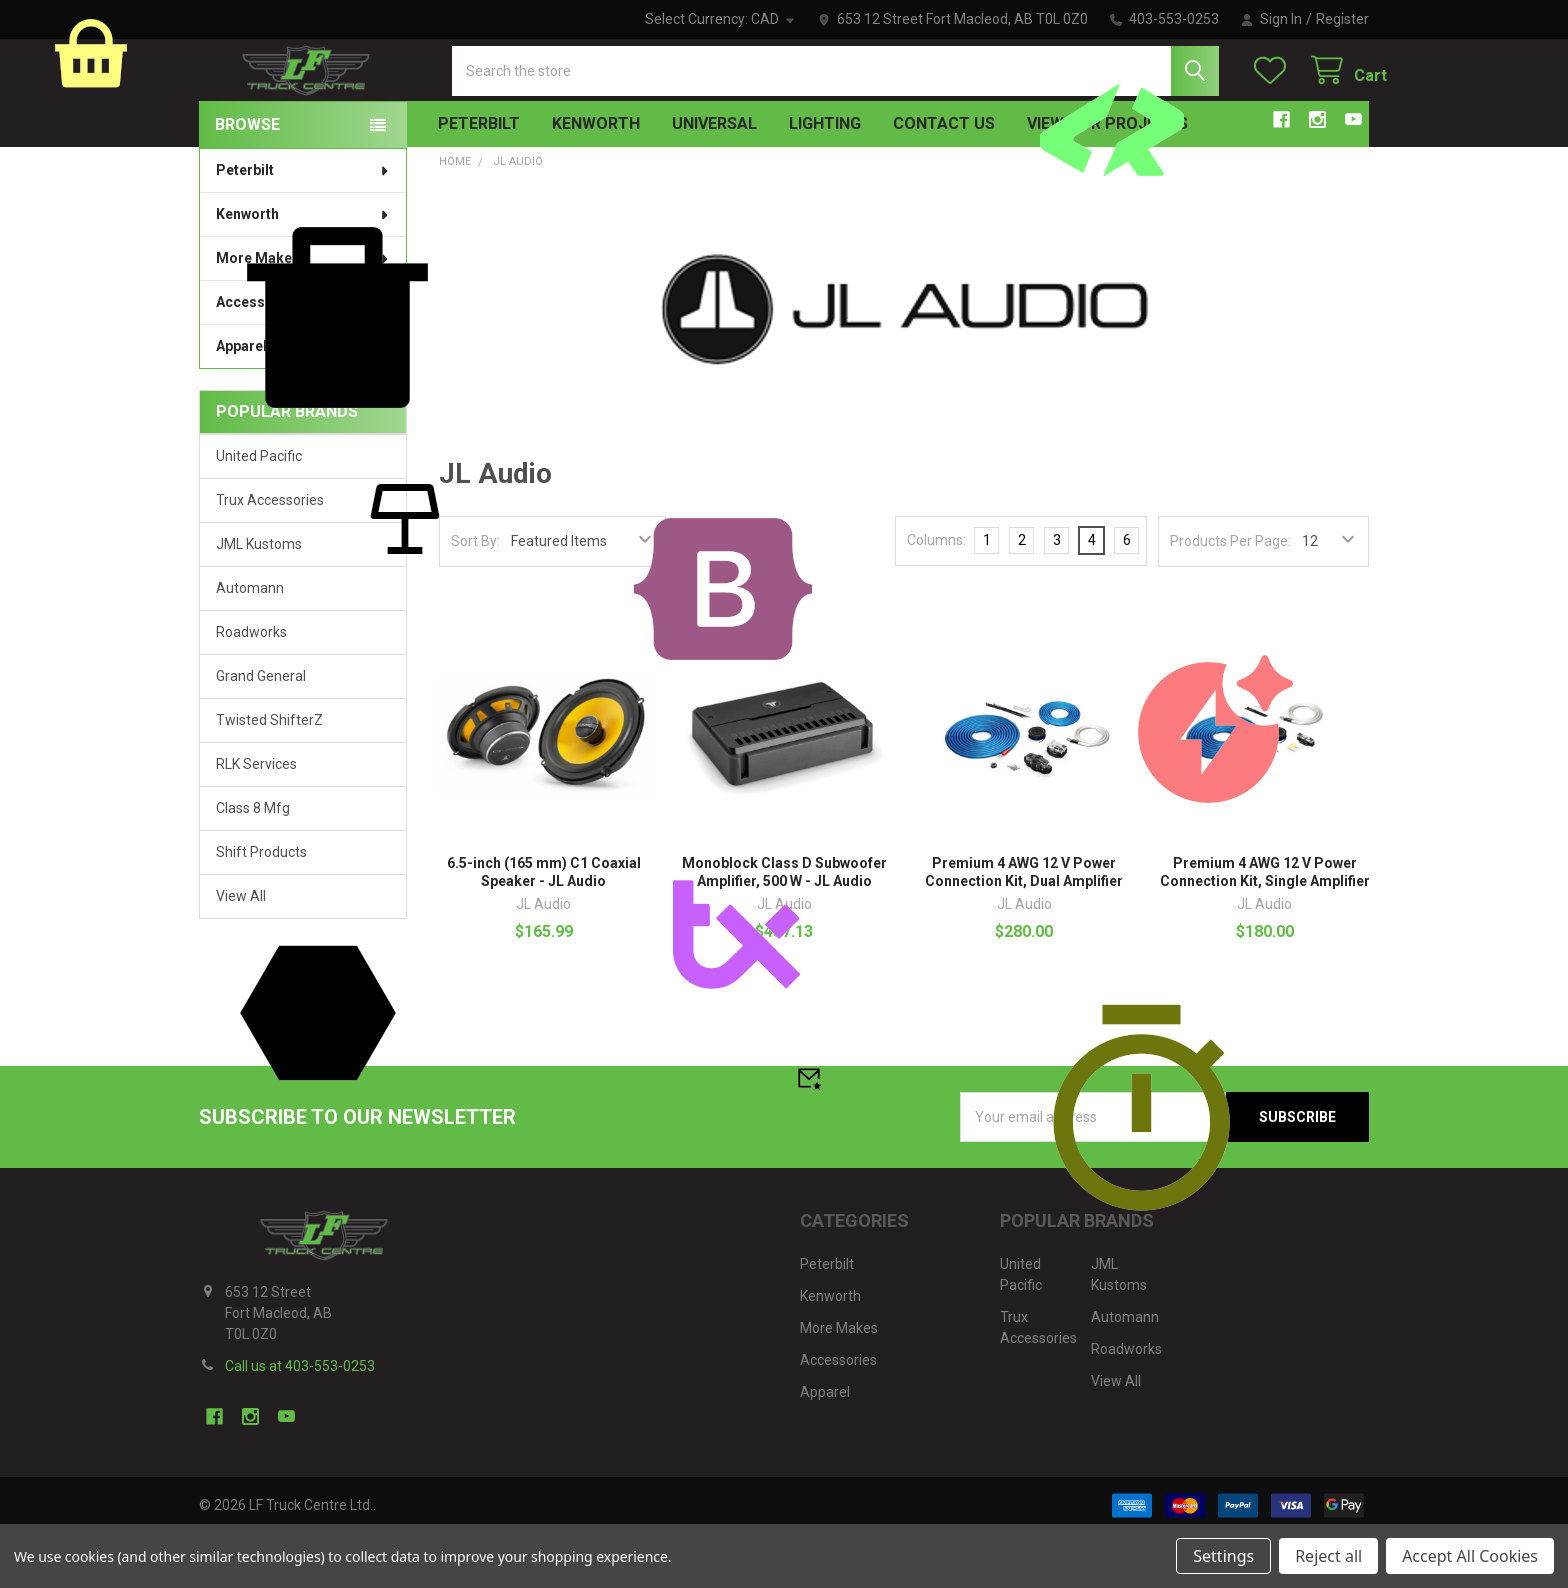 Image resolution: width=1568 pixels, height=1588 pixels. I want to click on open Apple Keynote presentation app, so click(405, 519).